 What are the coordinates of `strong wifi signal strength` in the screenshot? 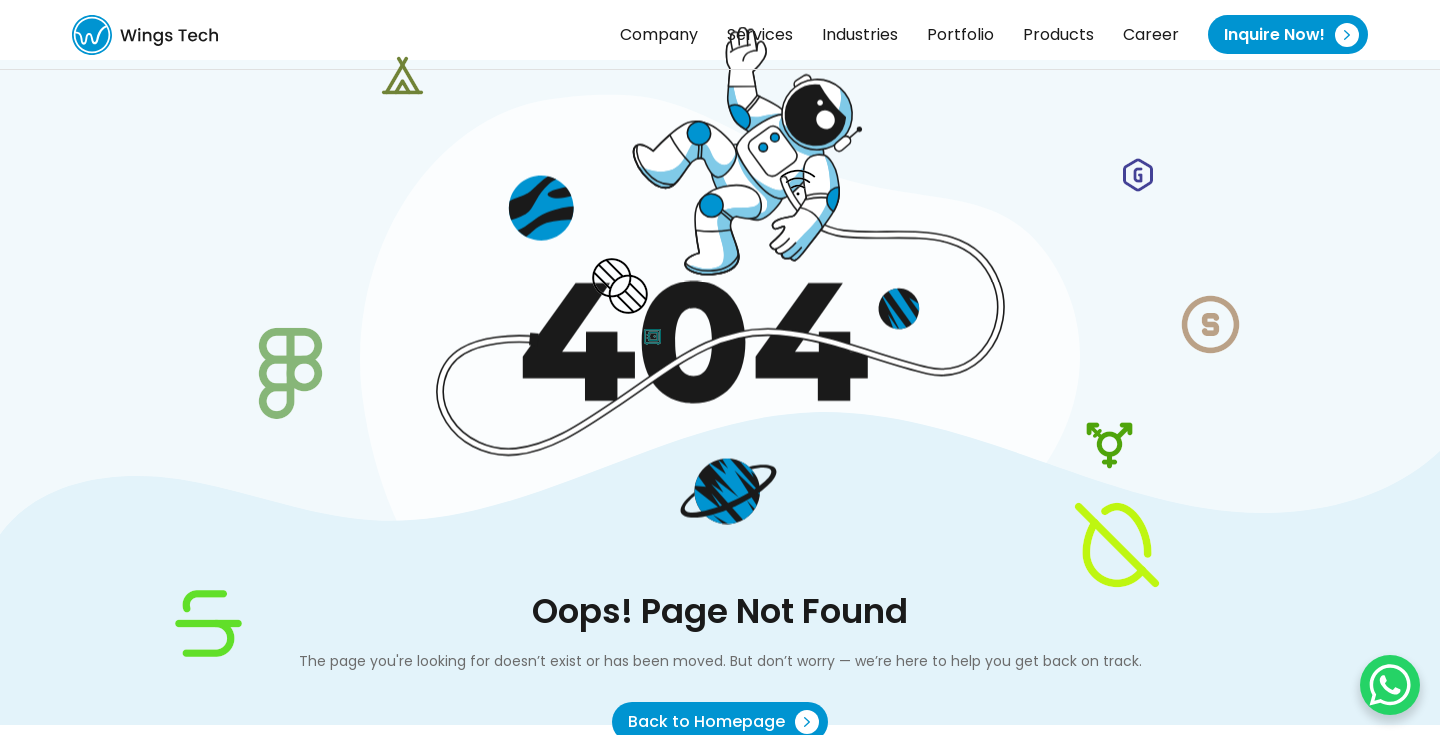 It's located at (798, 182).